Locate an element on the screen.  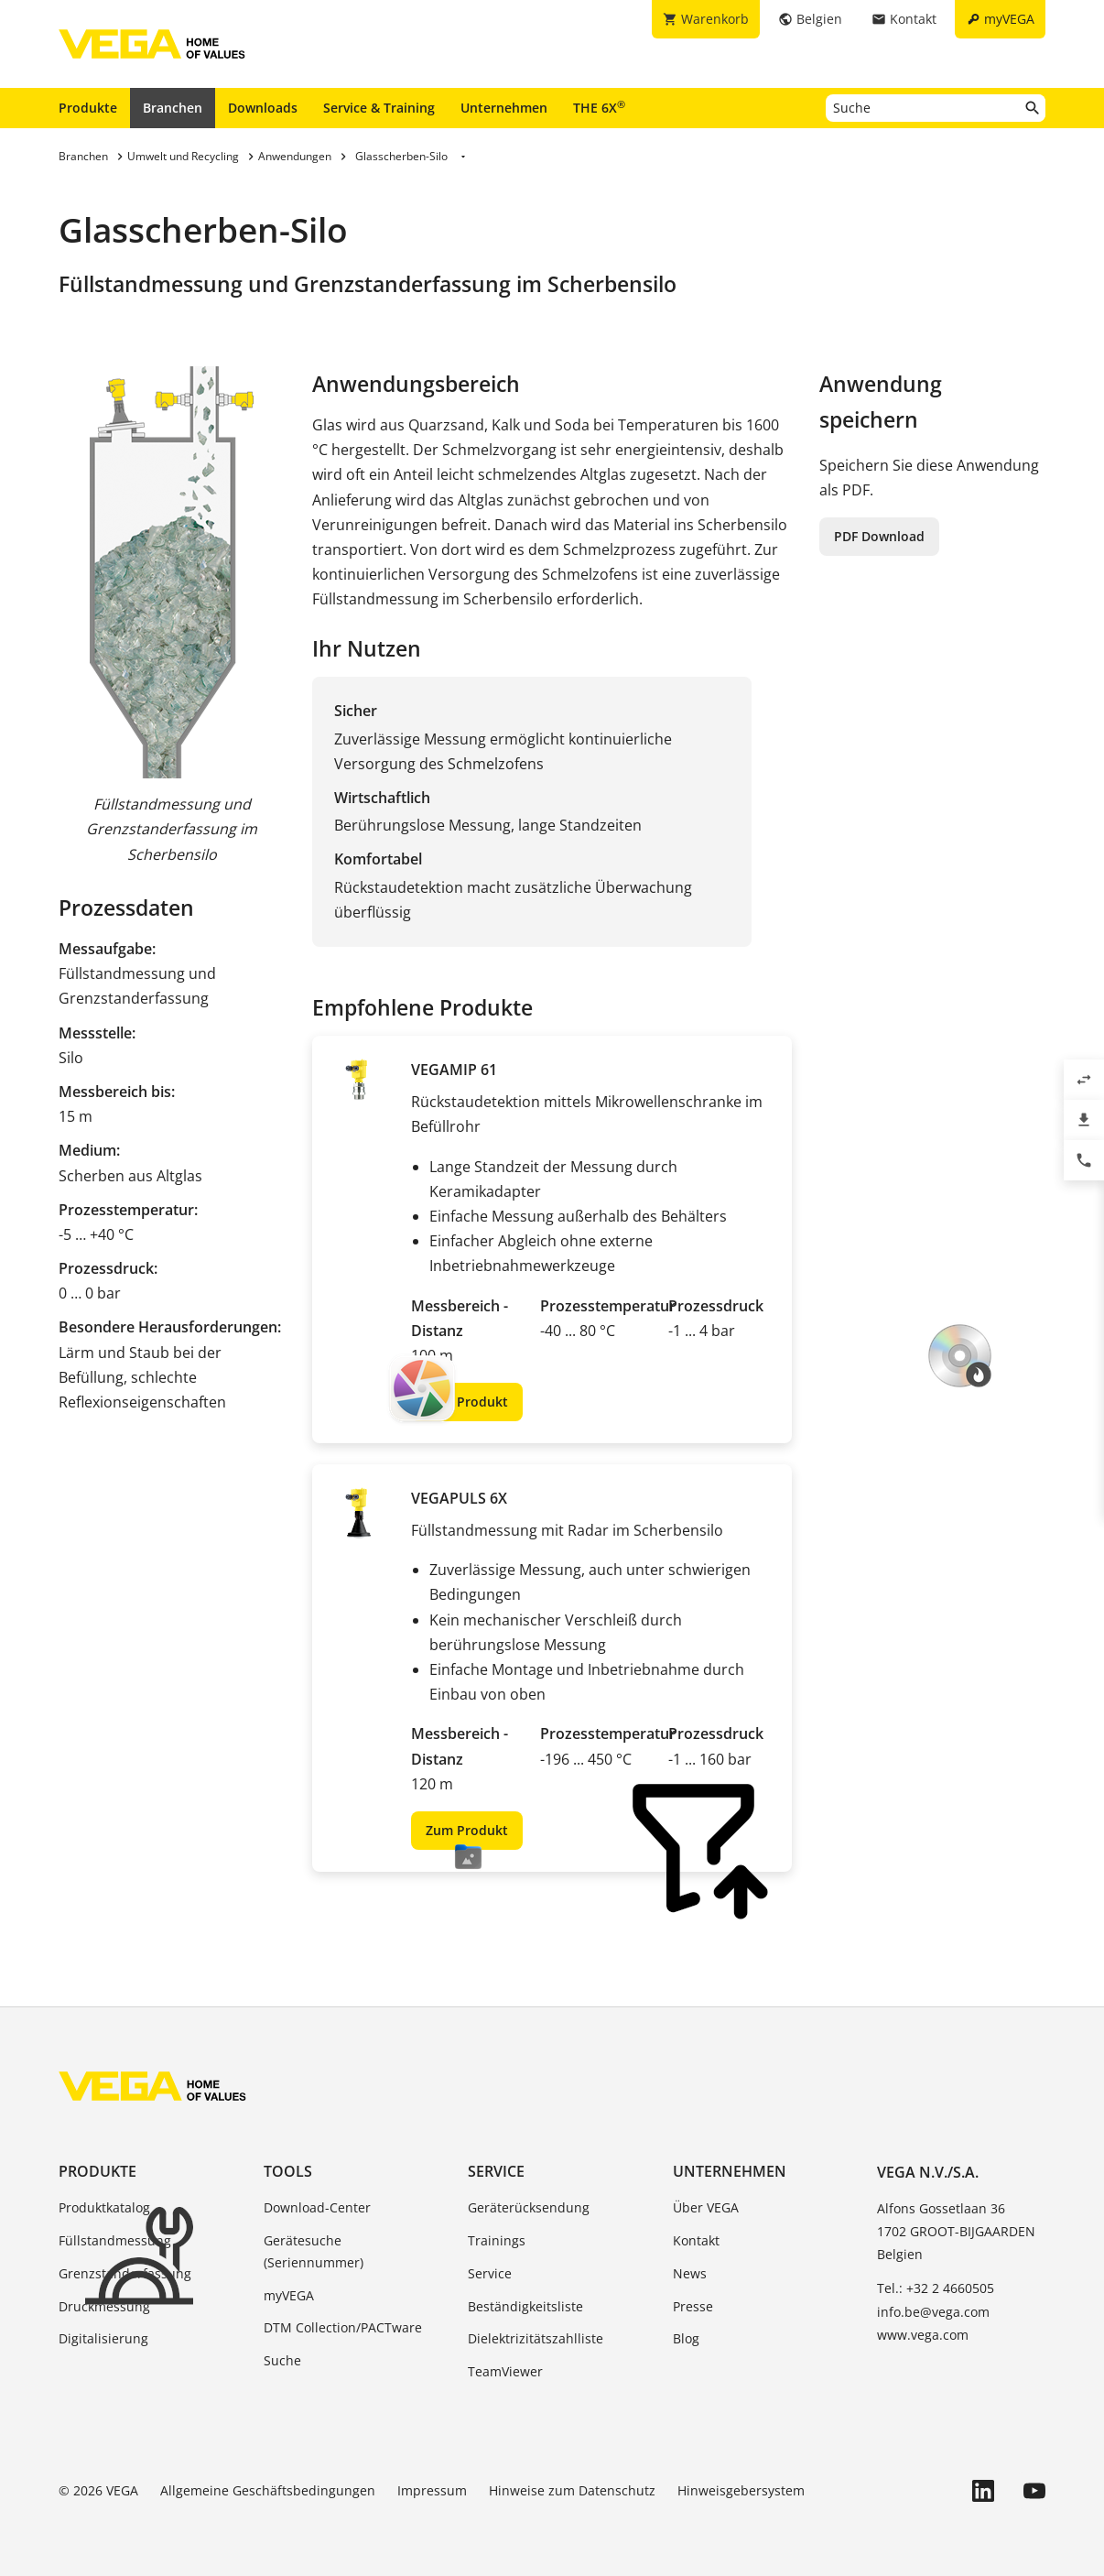
access engineering or developer tools is located at coordinates (139, 2257).